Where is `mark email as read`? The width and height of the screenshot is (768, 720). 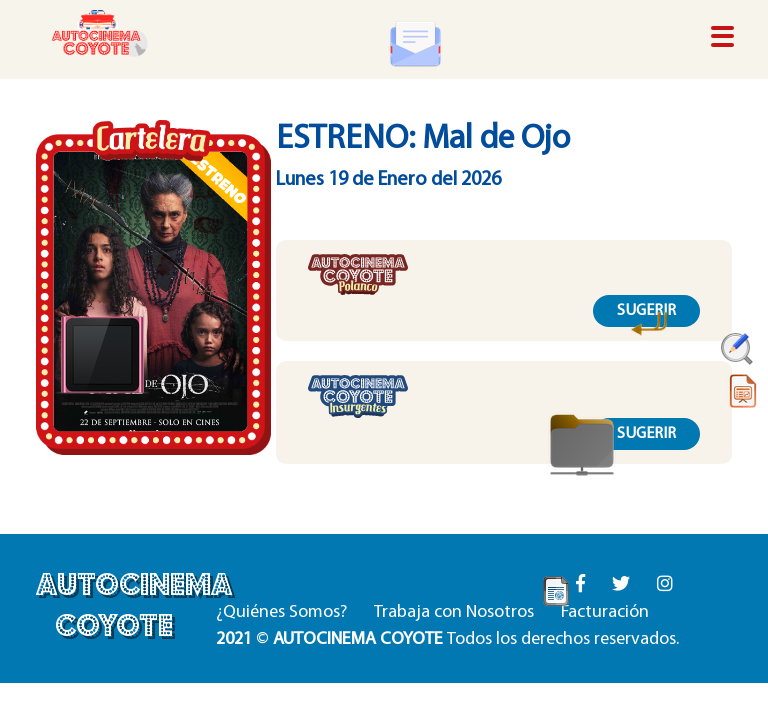 mark email as read is located at coordinates (415, 46).